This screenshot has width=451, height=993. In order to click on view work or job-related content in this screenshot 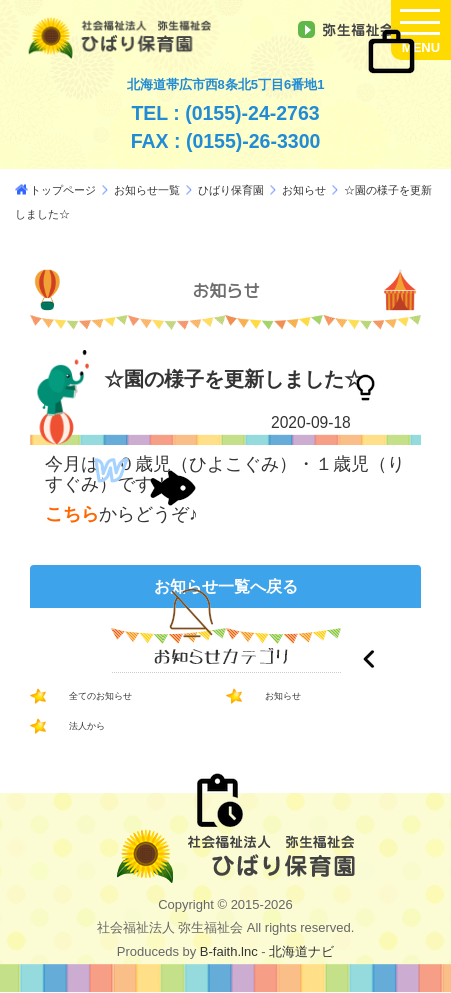, I will do `click(391, 52)`.